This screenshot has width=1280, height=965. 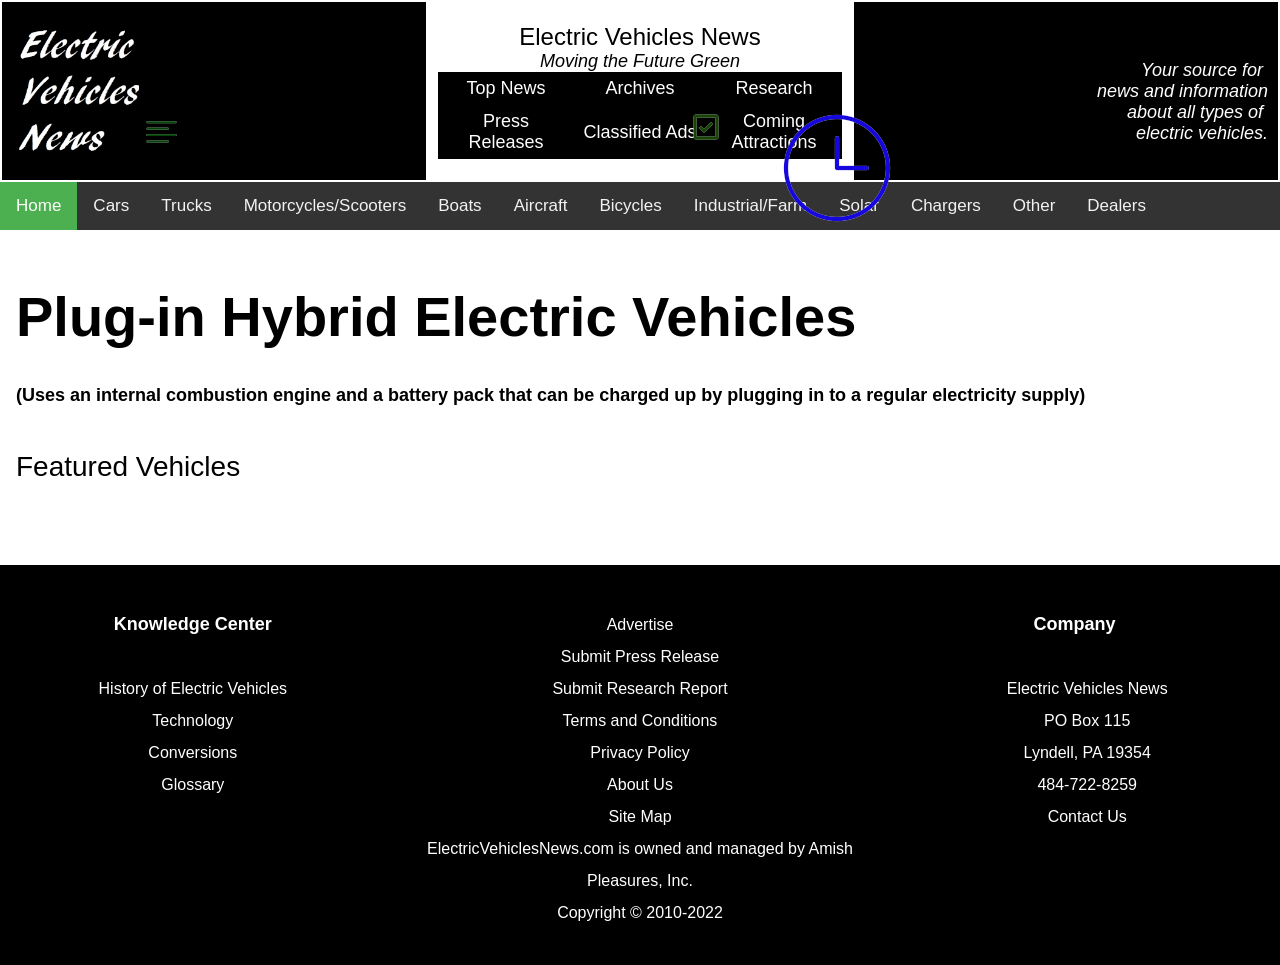 I want to click on view current time, so click(x=837, y=168).